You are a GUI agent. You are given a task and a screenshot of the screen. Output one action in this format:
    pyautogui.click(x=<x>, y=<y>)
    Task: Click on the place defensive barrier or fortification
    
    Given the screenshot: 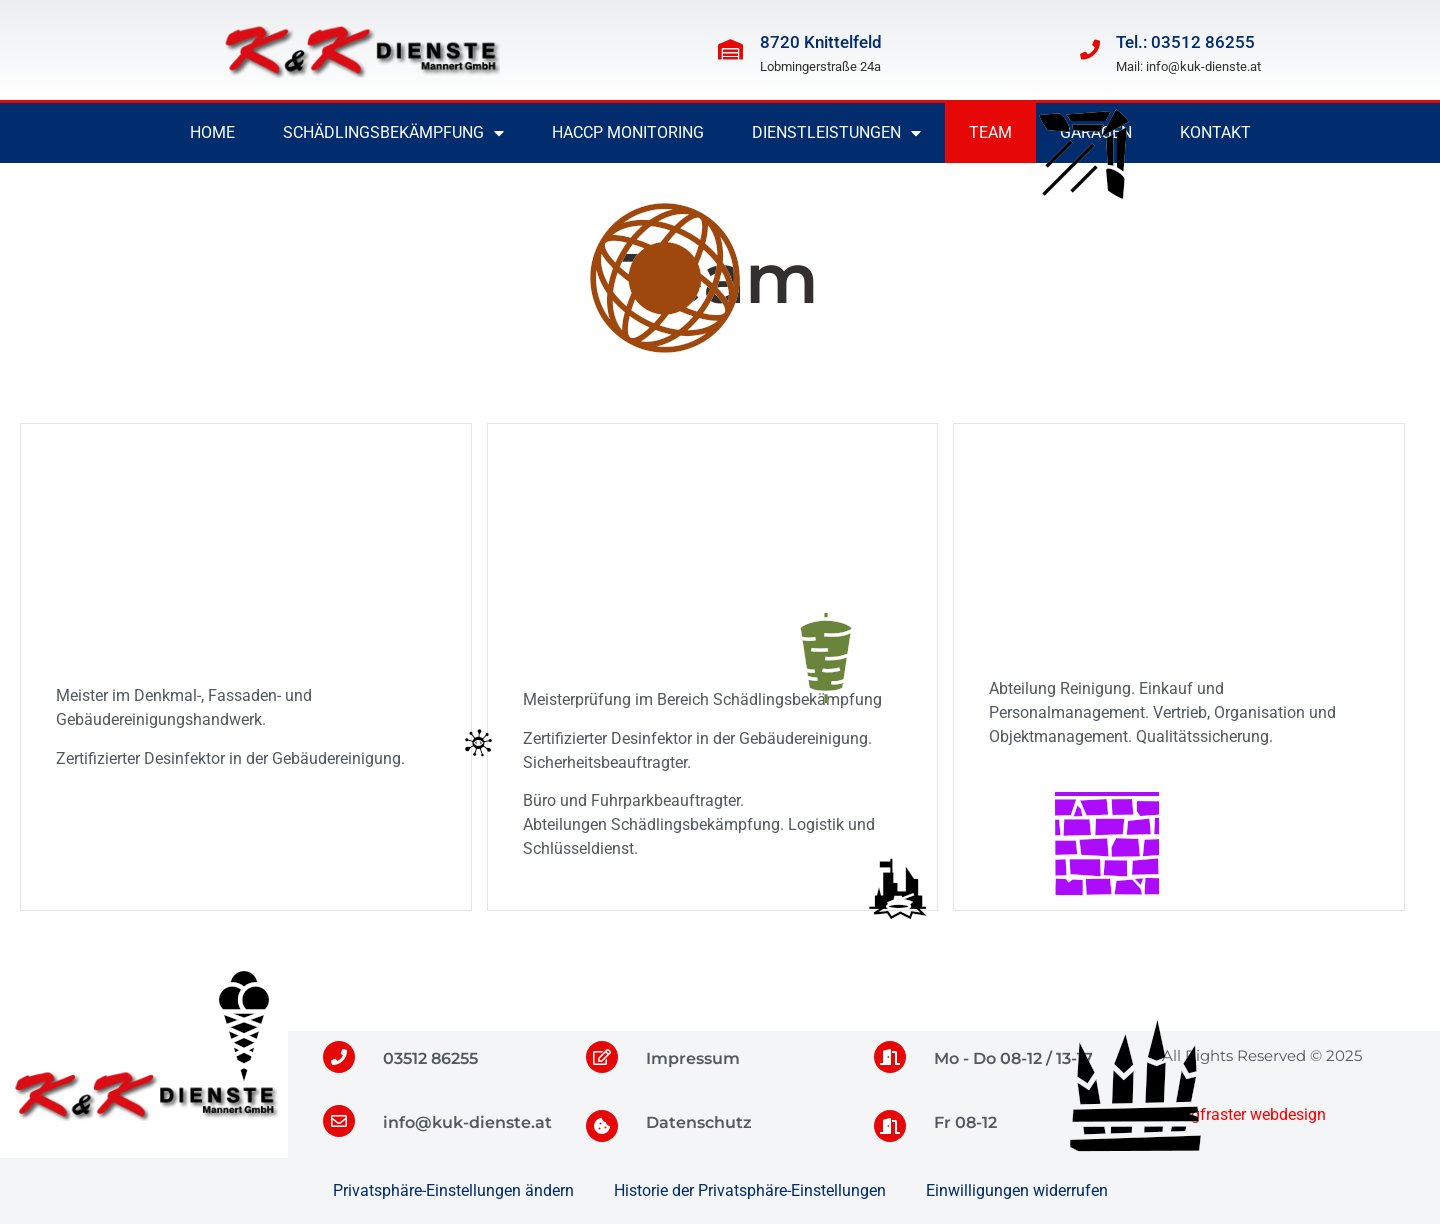 What is the action you would take?
    pyautogui.click(x=1135, y=1085)
    